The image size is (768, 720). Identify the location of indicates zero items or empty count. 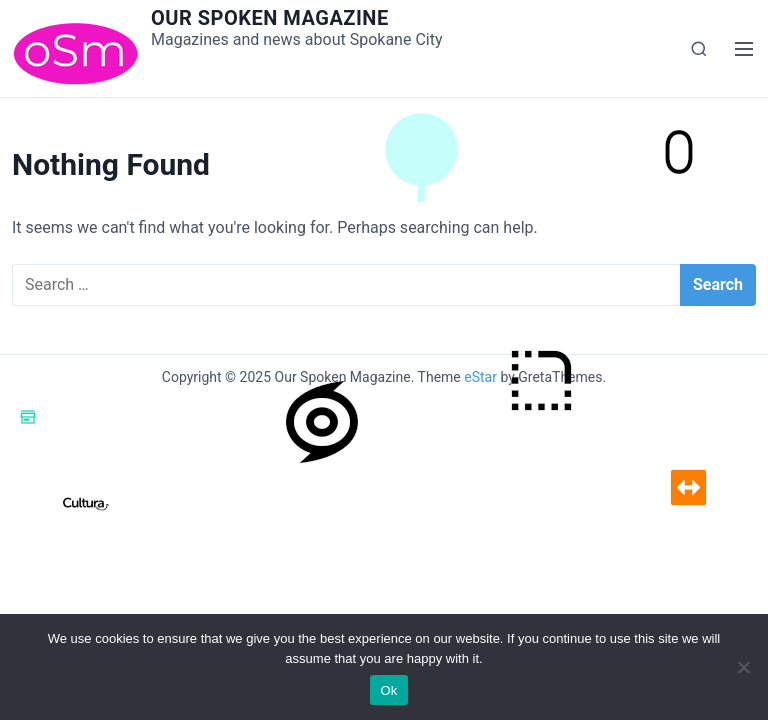
(679, 152).